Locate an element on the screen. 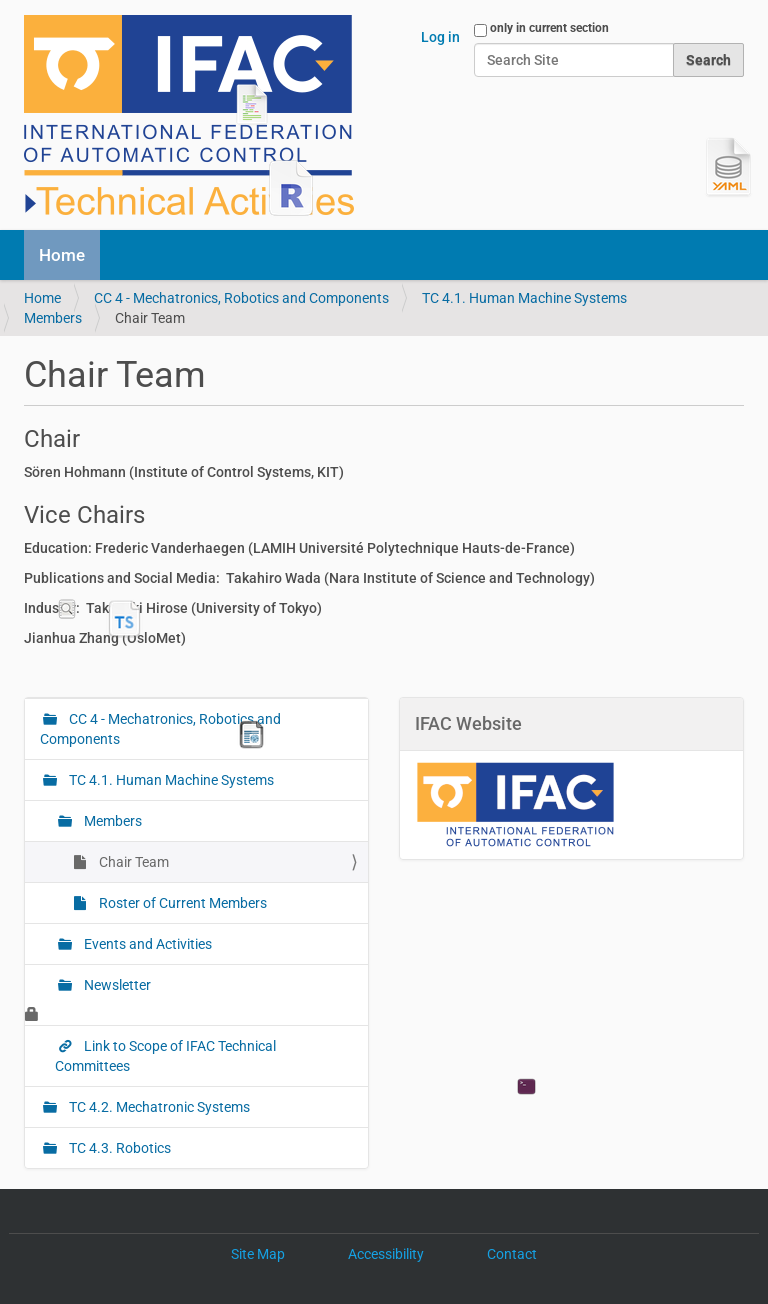  open the log viewer application is located at coordinates (67, 609).